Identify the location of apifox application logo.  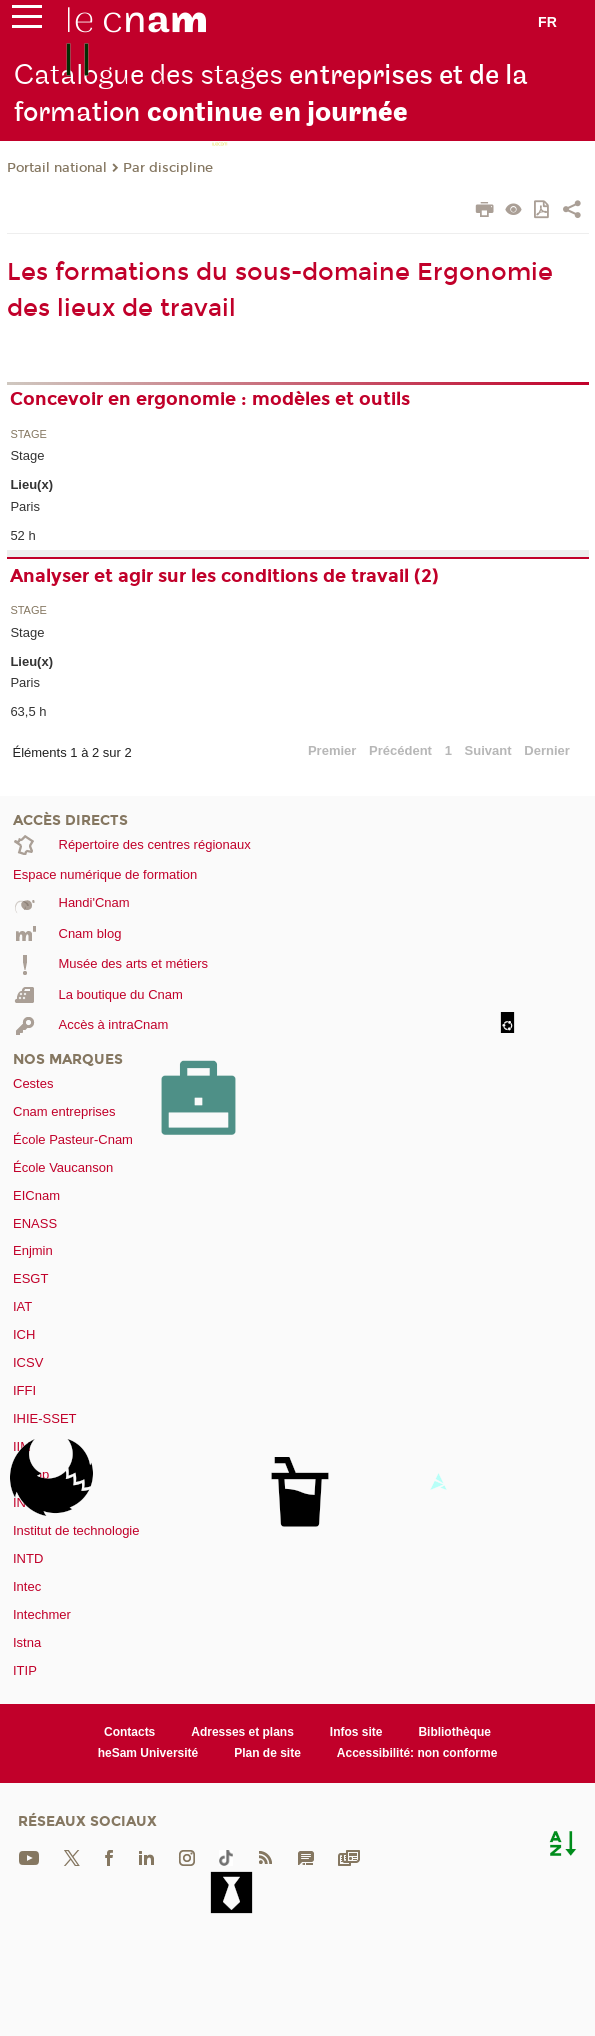
(51, 1477).